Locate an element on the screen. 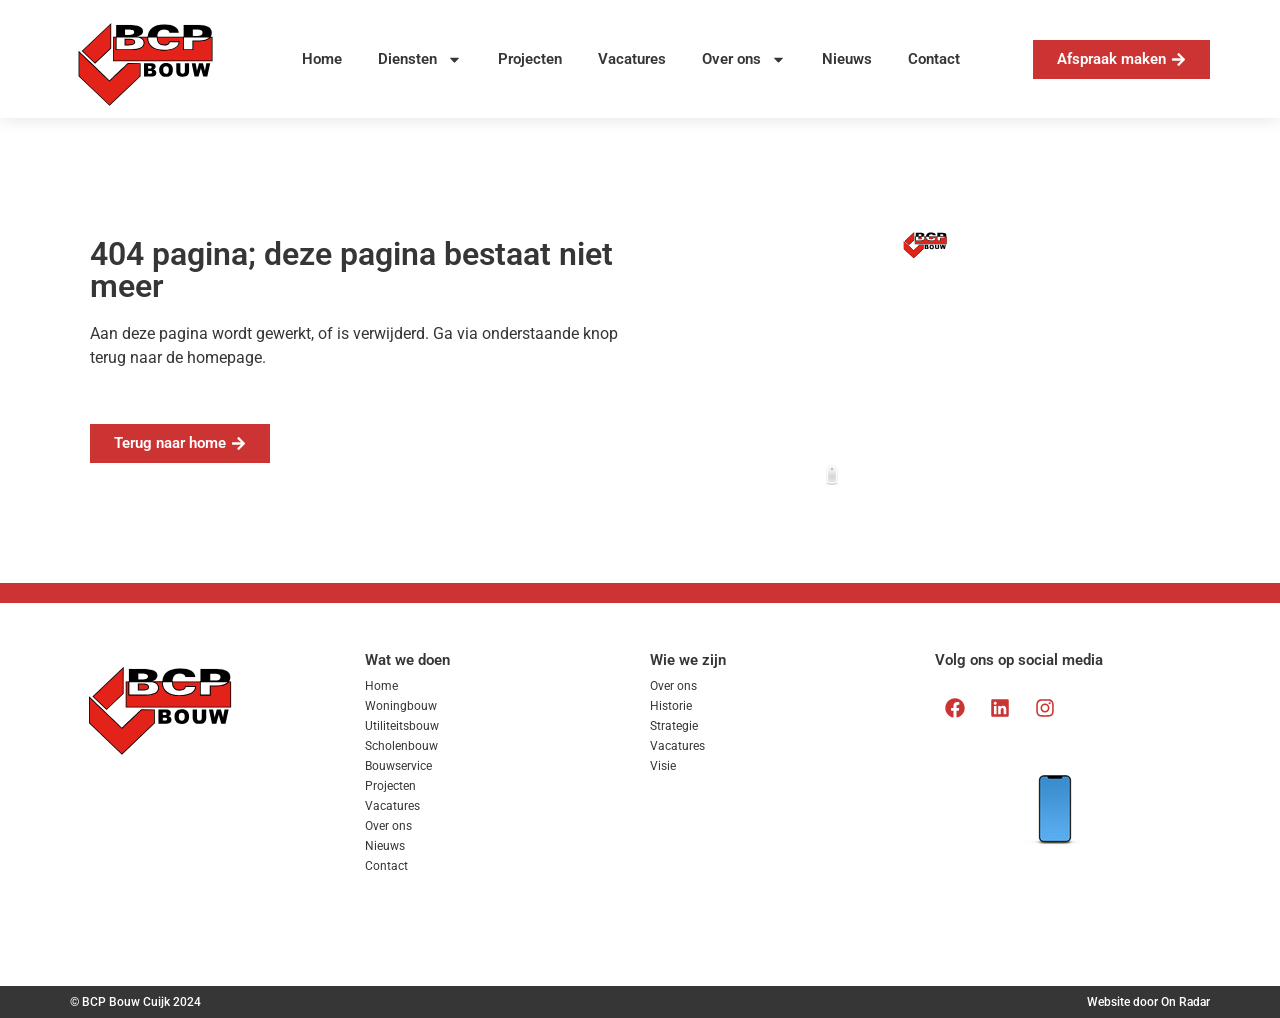 This screenshot has height=1018, width=1280. connect a bluetooth mouse is located at coordinates (832, 475).